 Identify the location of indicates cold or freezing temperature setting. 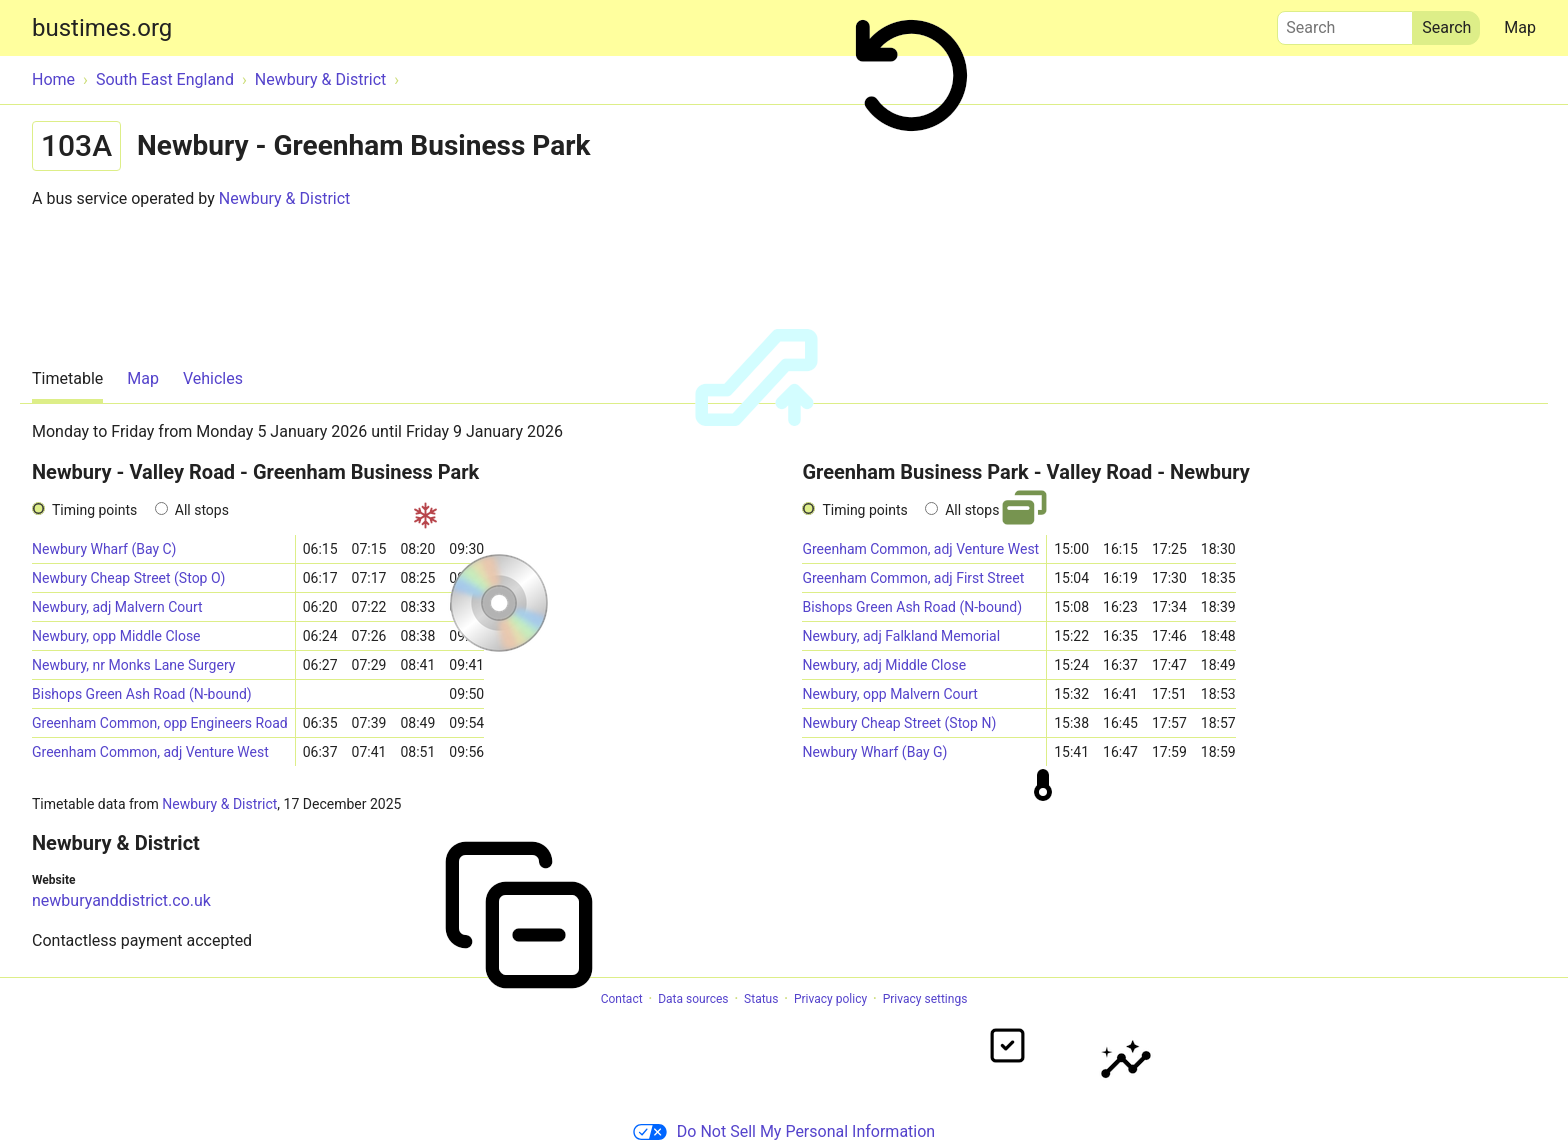
(425, 515).